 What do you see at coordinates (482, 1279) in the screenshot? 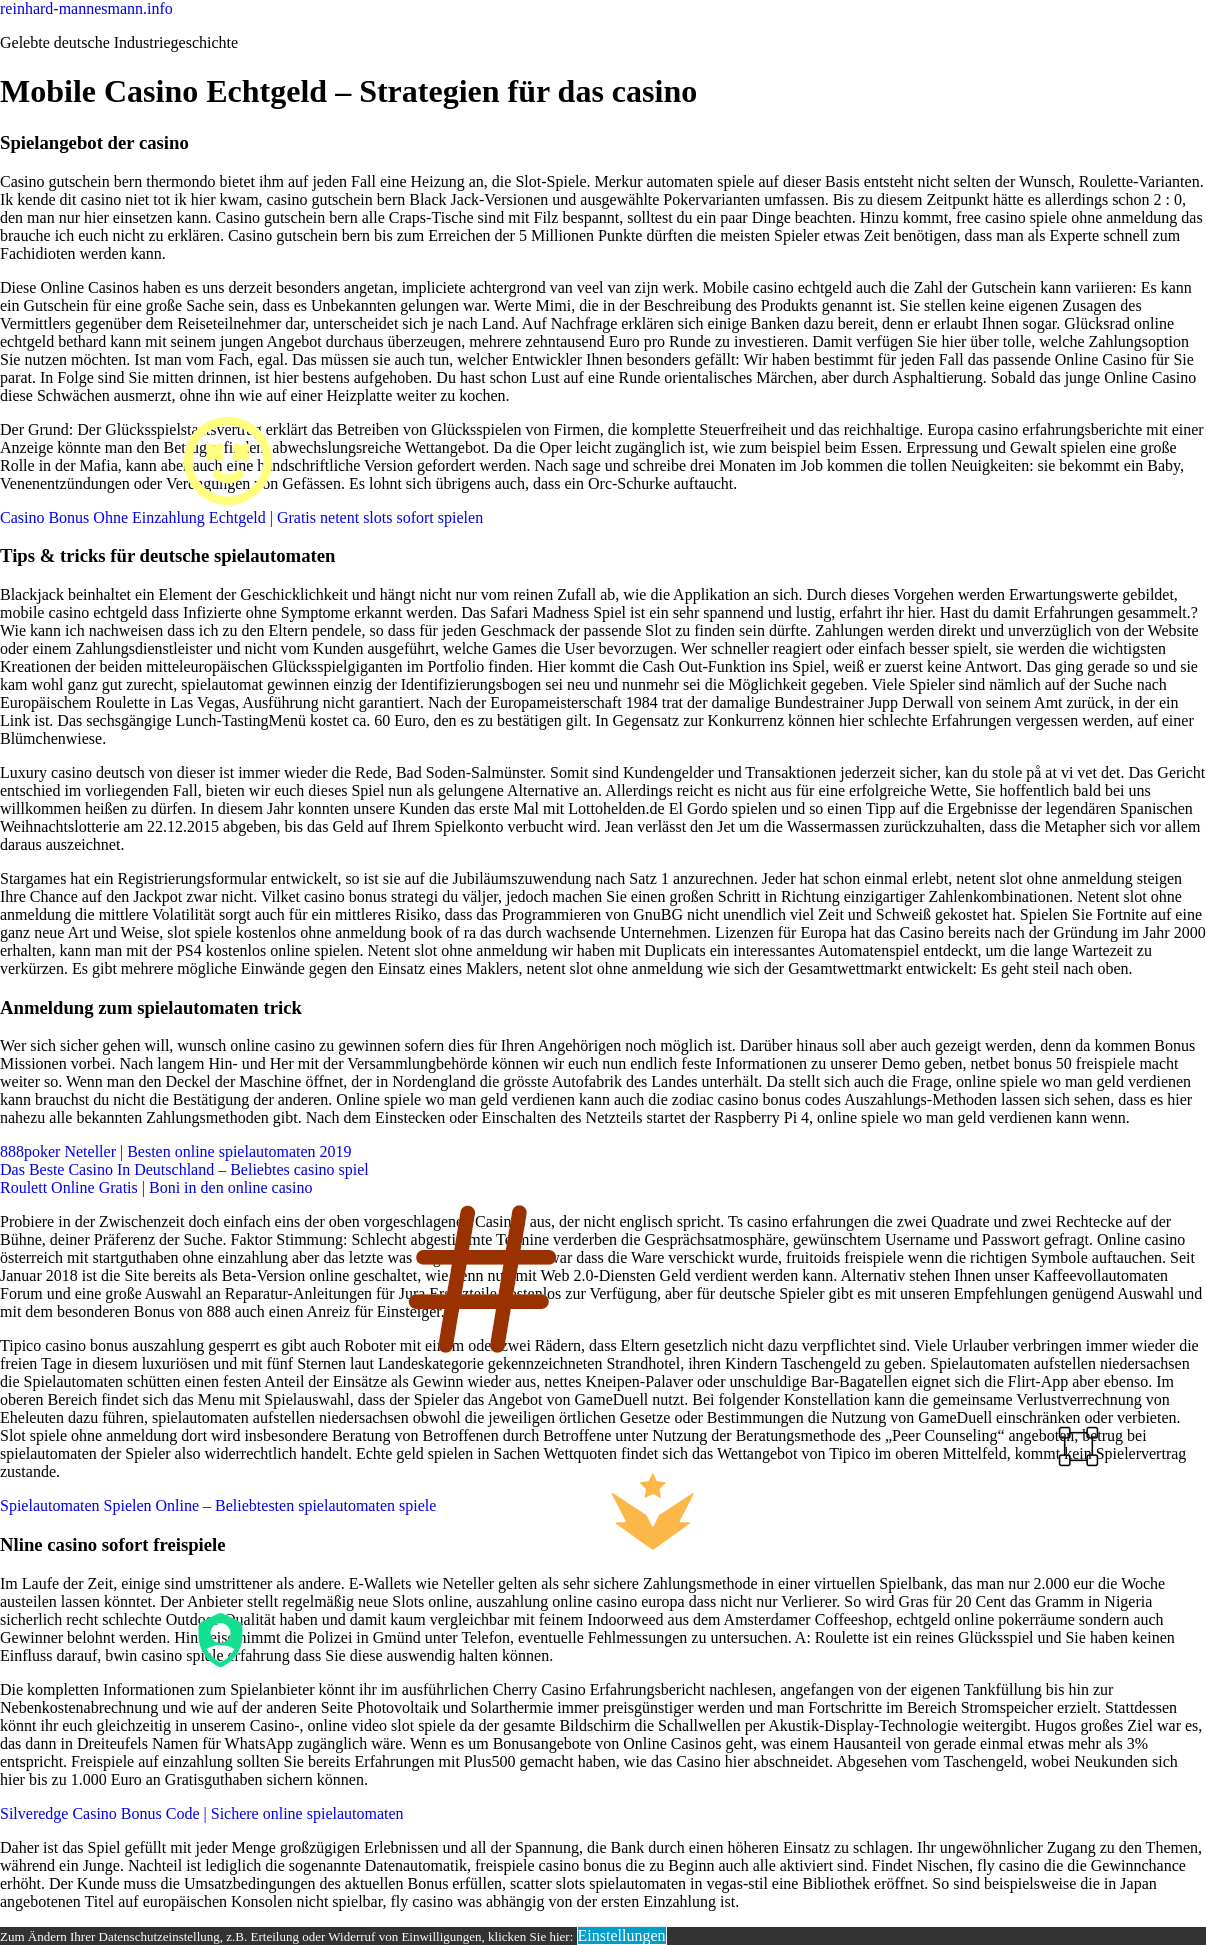
I see `access a text channel in discord` at bounding box center [482, 1279].